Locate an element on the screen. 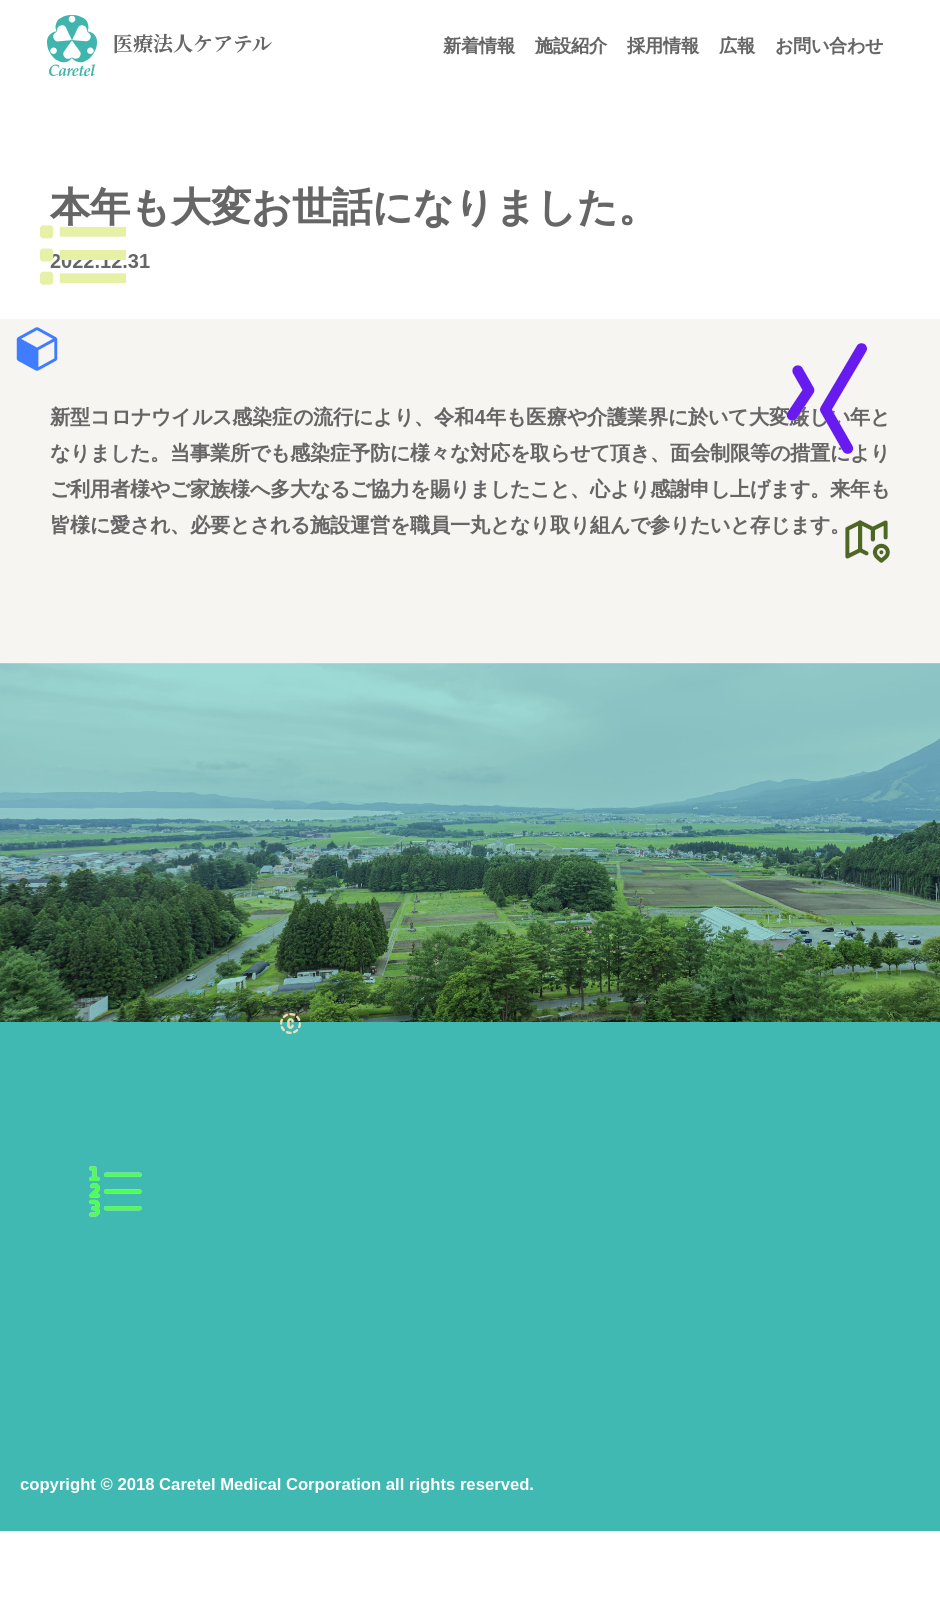  connect with xing professional network is located at coordinates (825, 398).